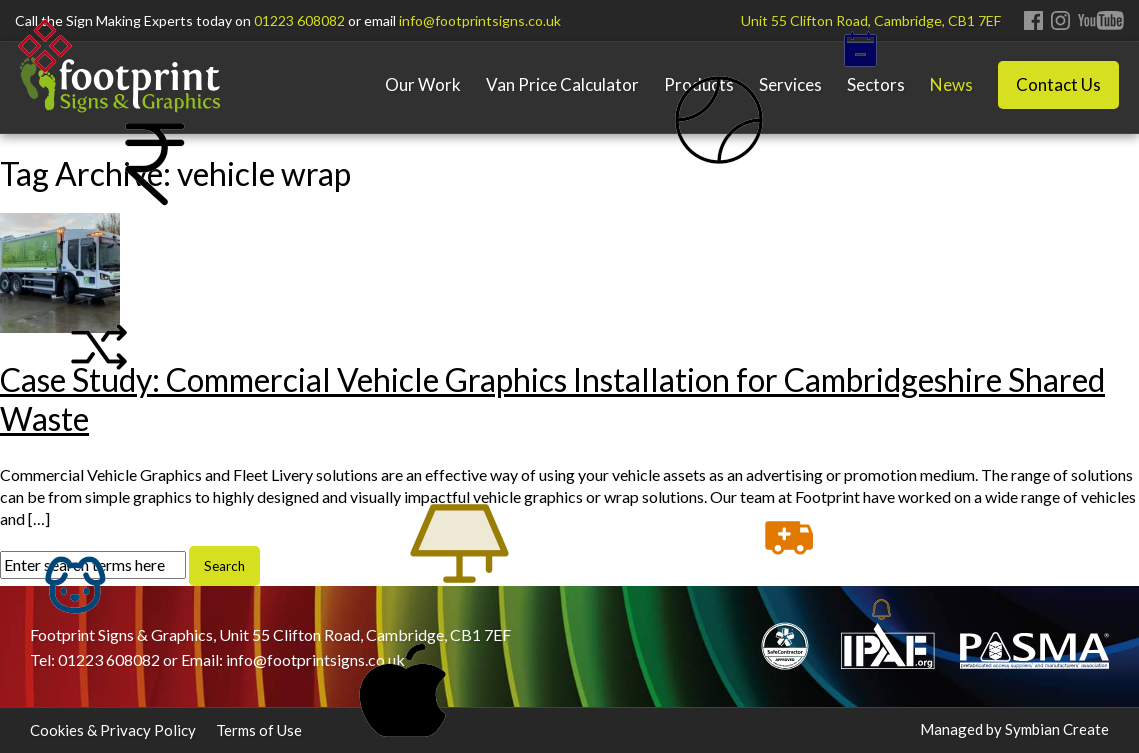  What do you see at coordinates (406, 697) in the screenshot?
I see `apple brand or product indicator` at bounding box center [406, 697].